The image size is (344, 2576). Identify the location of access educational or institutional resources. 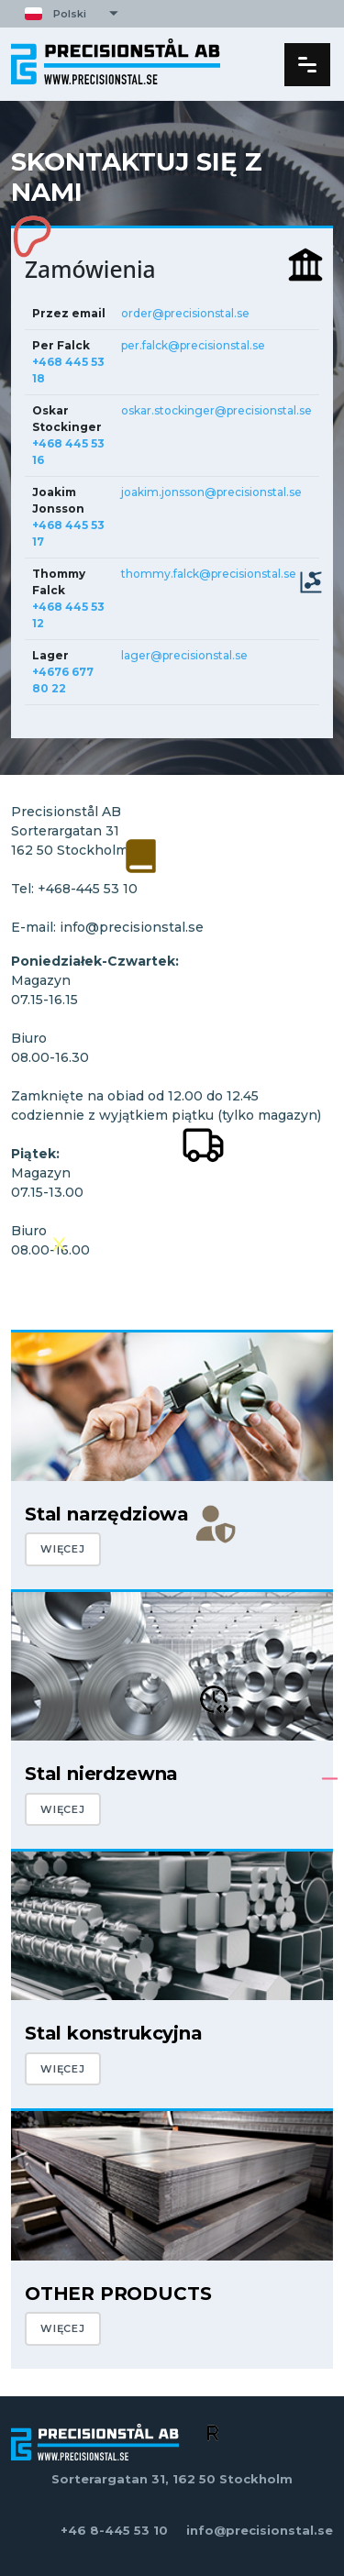
(305, 264).